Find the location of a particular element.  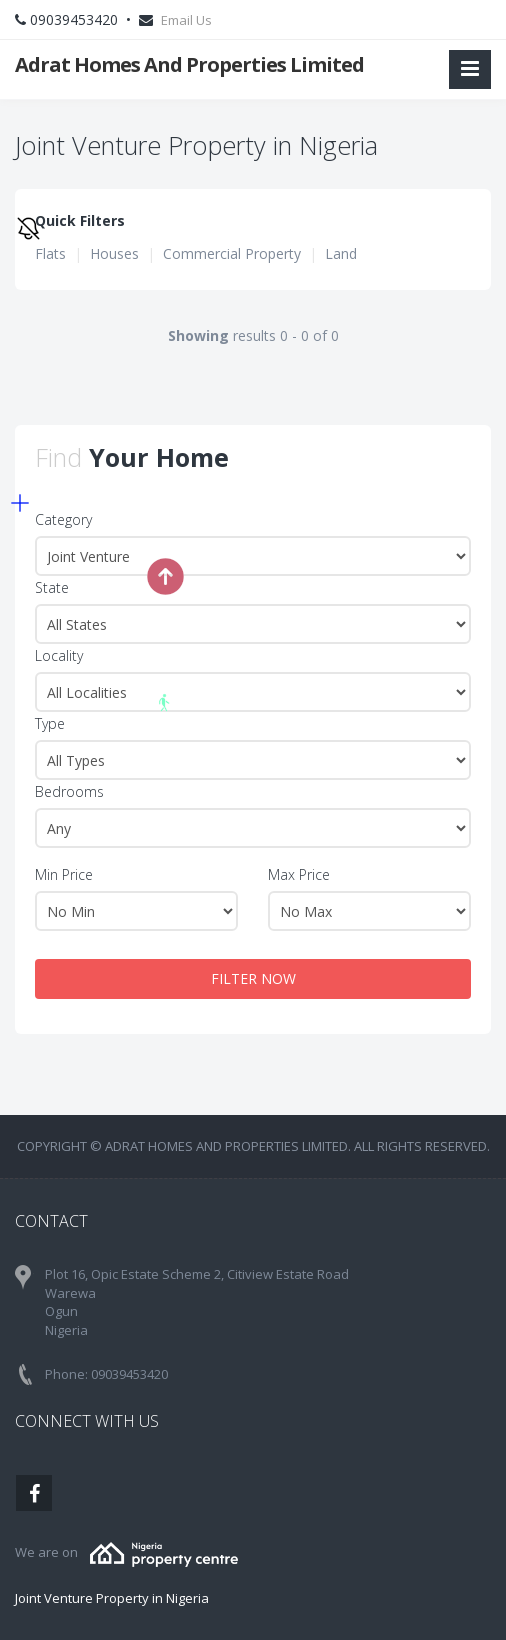

get walking directions is located at coordinates (164, 702).